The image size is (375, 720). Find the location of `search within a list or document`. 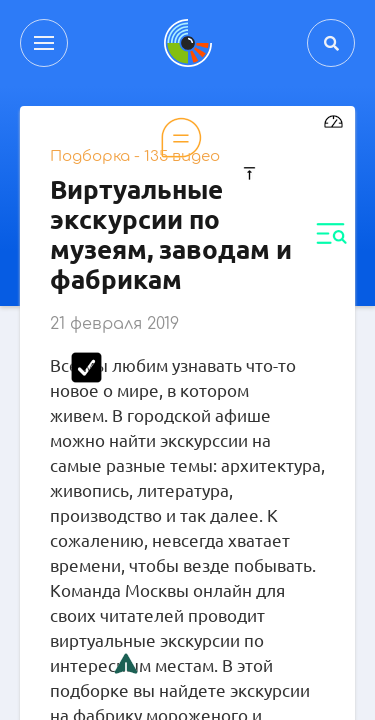

search within a list or document is located at coordinates (330, 233).